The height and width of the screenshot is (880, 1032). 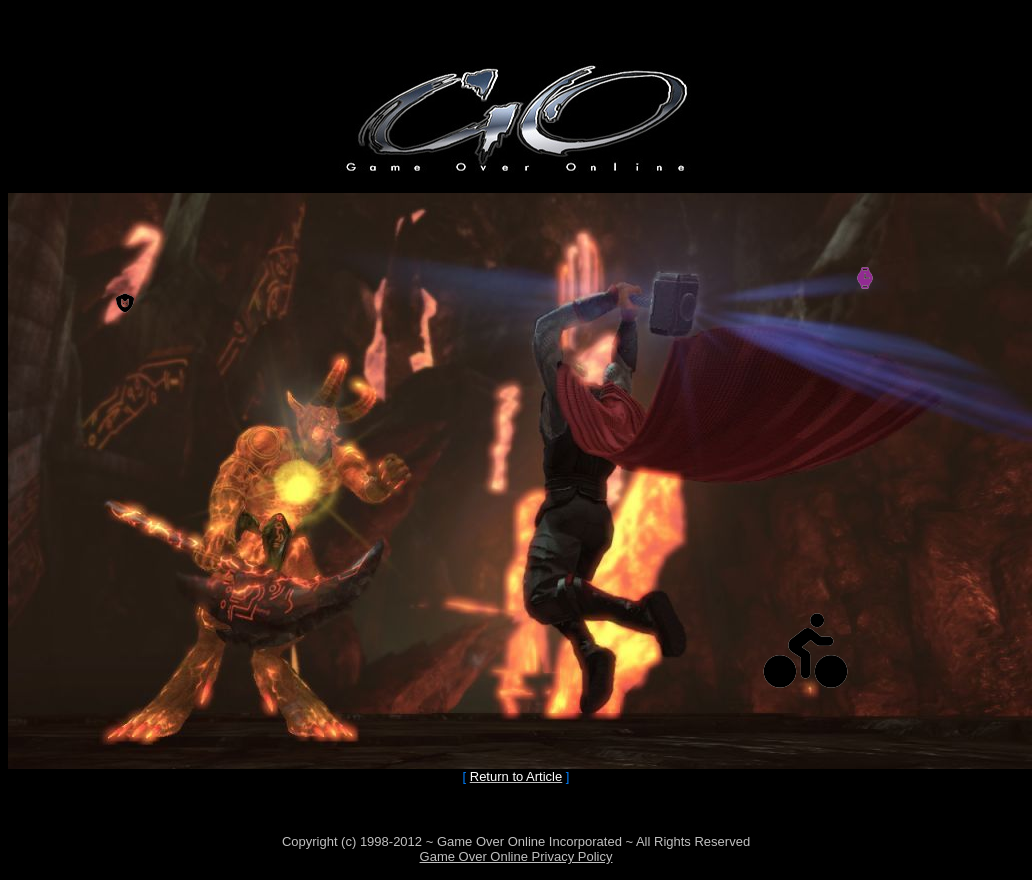 What do you see at coordinates (865, 278) in the screenshot?
I see `view time or clock settings` at bounding box center [865, 278].